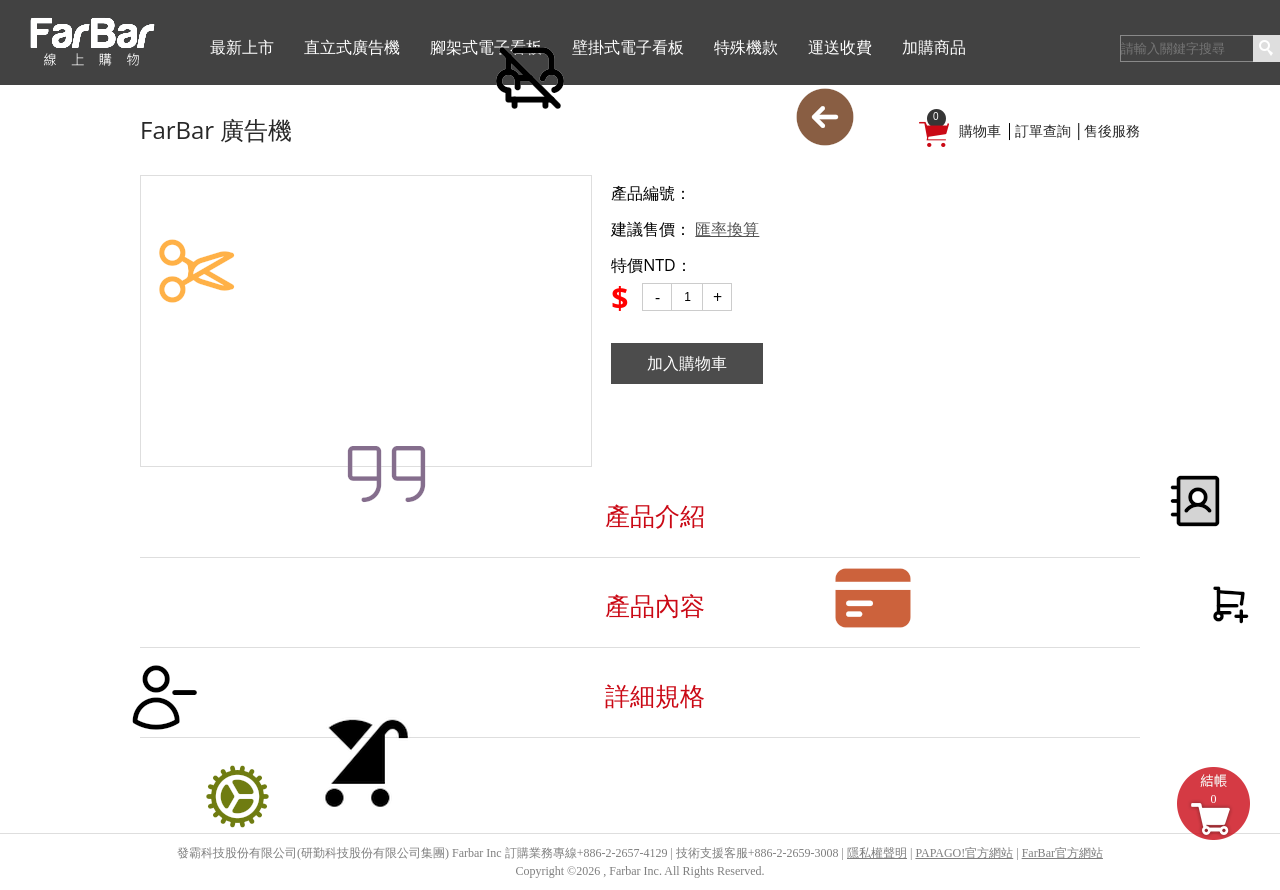  Describe the element at coordinates (873, 598) in the screenshot. I see `access payment methods` at that location.